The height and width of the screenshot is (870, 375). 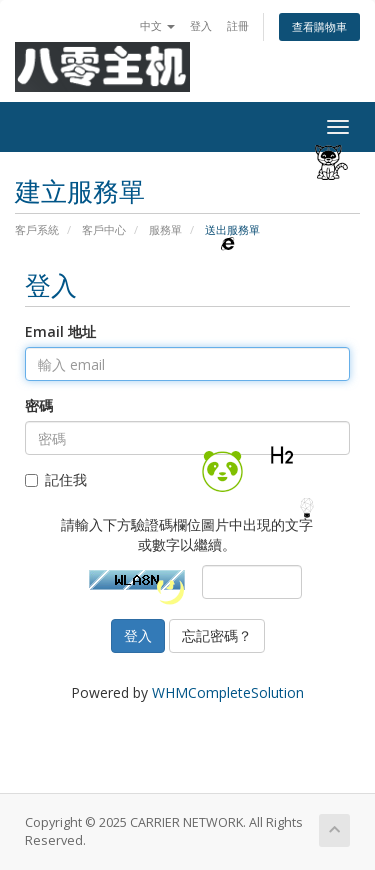 What do you see at coordinates (228, 244) in the screenshot?
I see `open Internet Explorer browser` at bounding box center [228, 244].